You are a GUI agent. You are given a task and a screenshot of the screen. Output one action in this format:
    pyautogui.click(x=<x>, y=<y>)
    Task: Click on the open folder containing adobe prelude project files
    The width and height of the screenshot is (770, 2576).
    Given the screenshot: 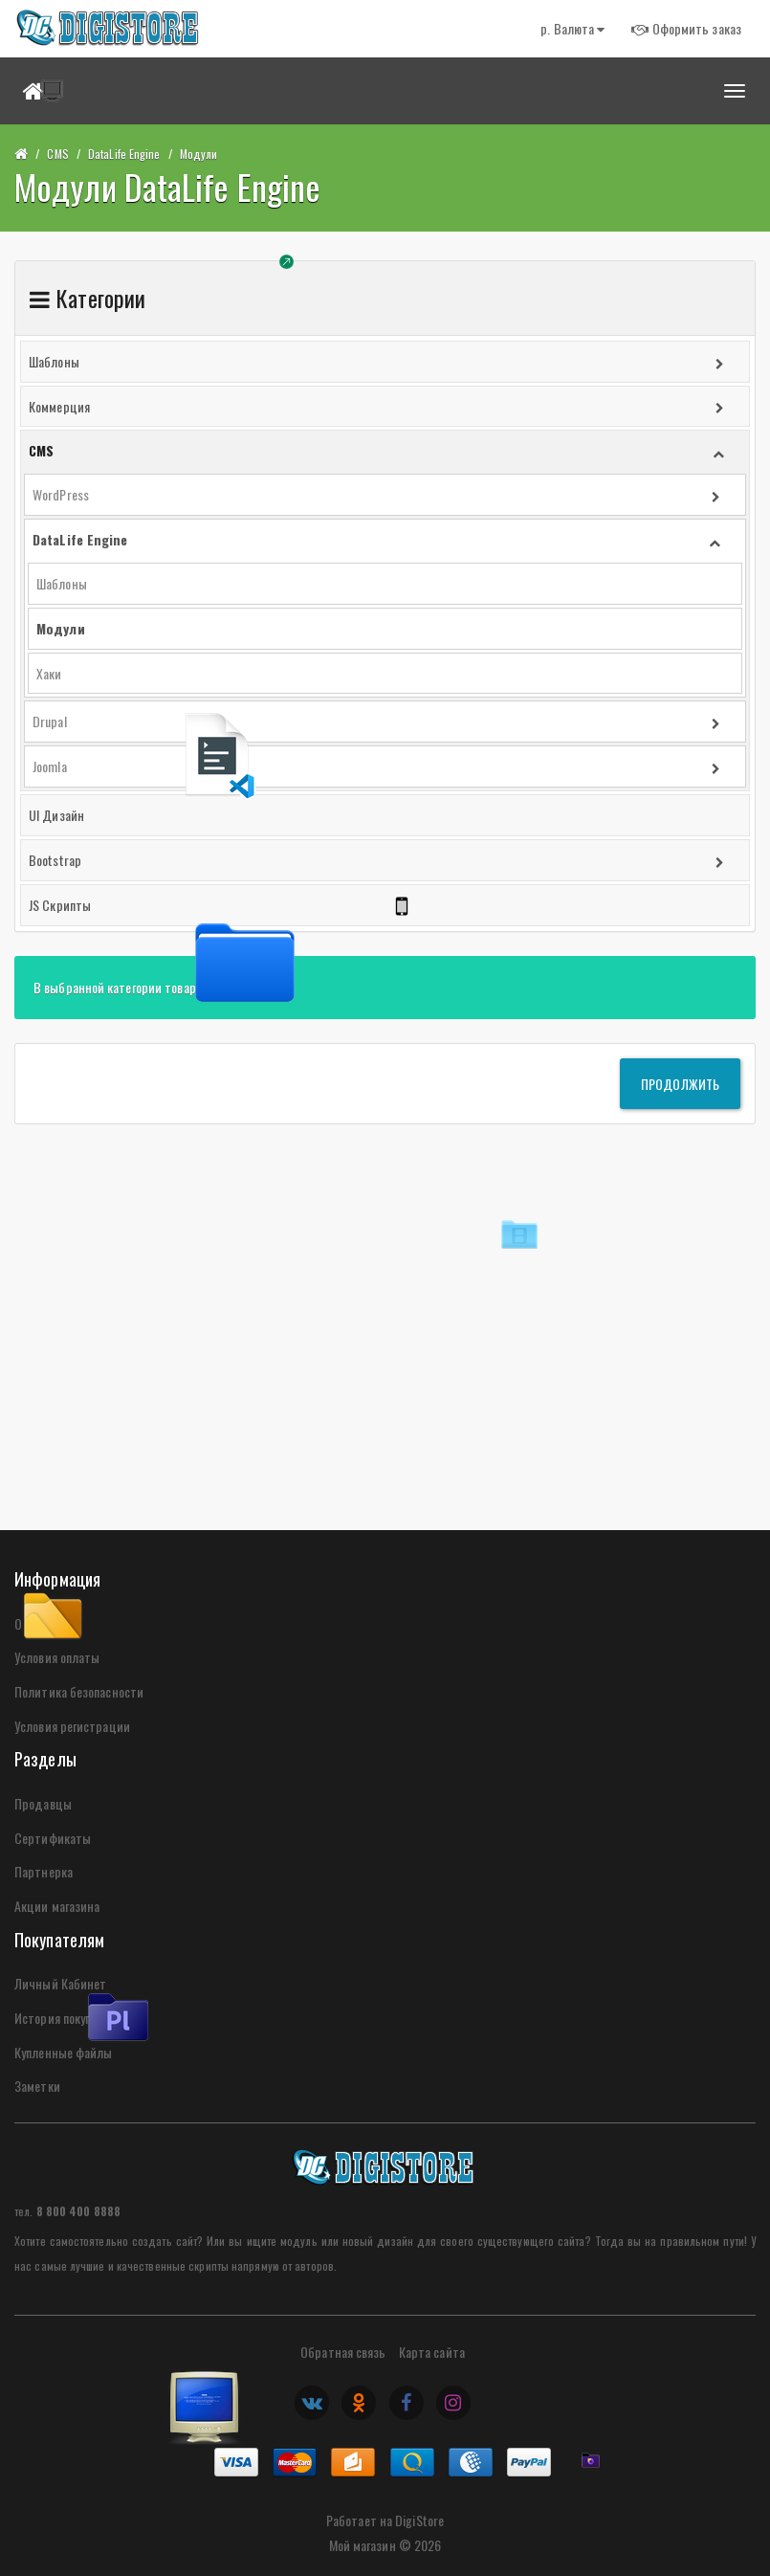 What is the action you would take?
    pyautogui.click(x=118, y=2018)
    